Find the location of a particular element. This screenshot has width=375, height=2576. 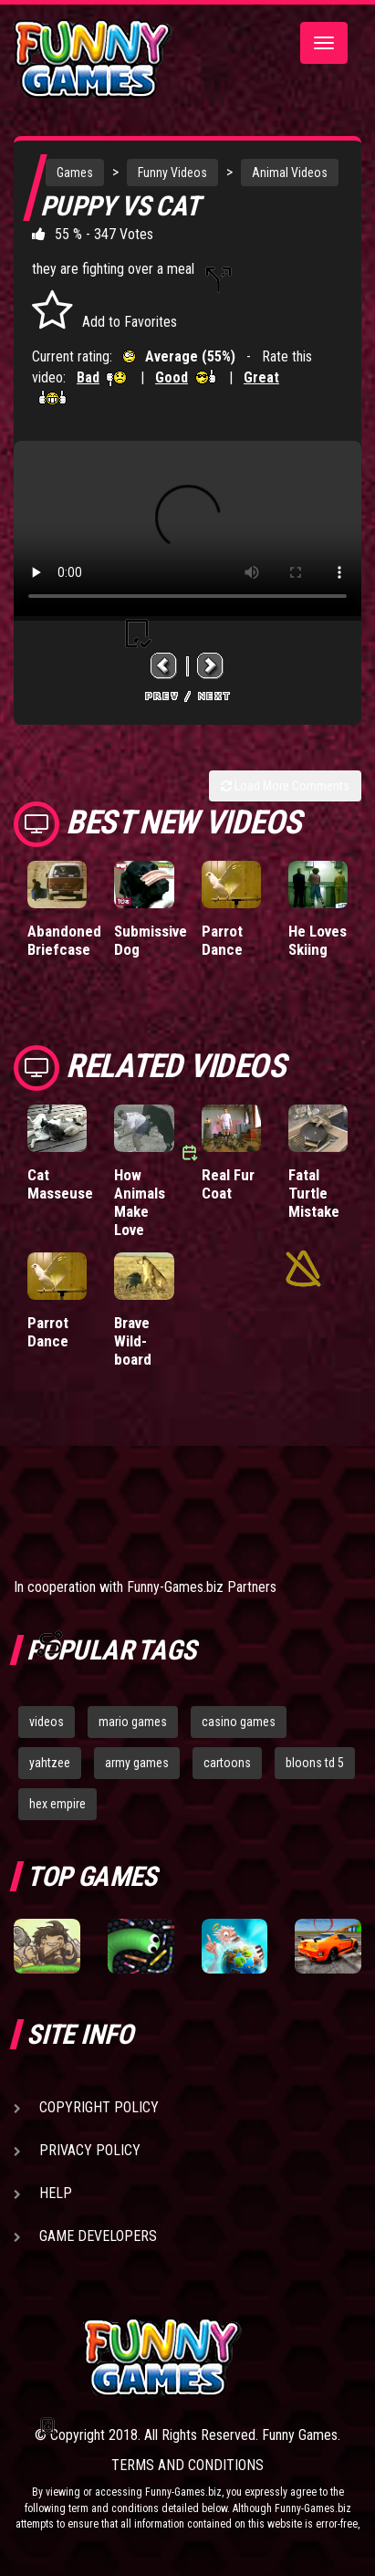

tablet device successfully connected is located at coordinates (137, 634).